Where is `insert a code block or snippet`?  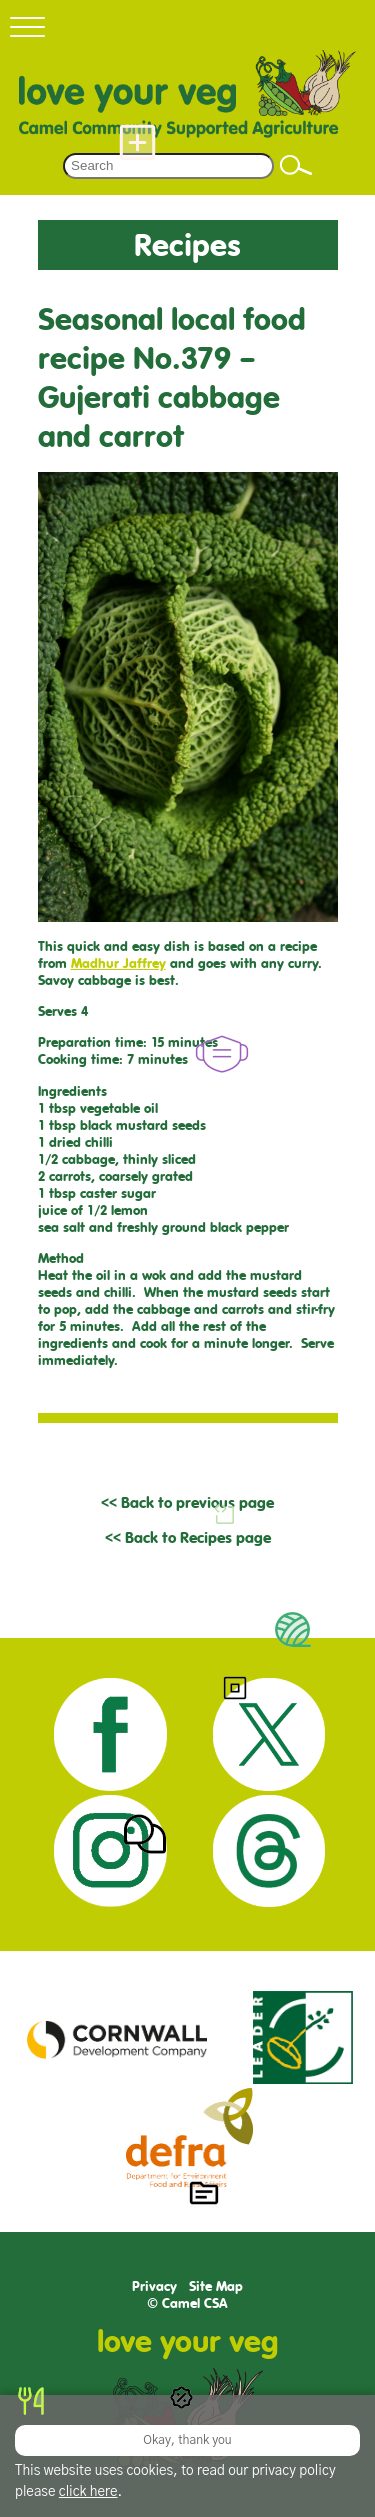
insert a code block or snippet is located at coordinates (225, 1515).